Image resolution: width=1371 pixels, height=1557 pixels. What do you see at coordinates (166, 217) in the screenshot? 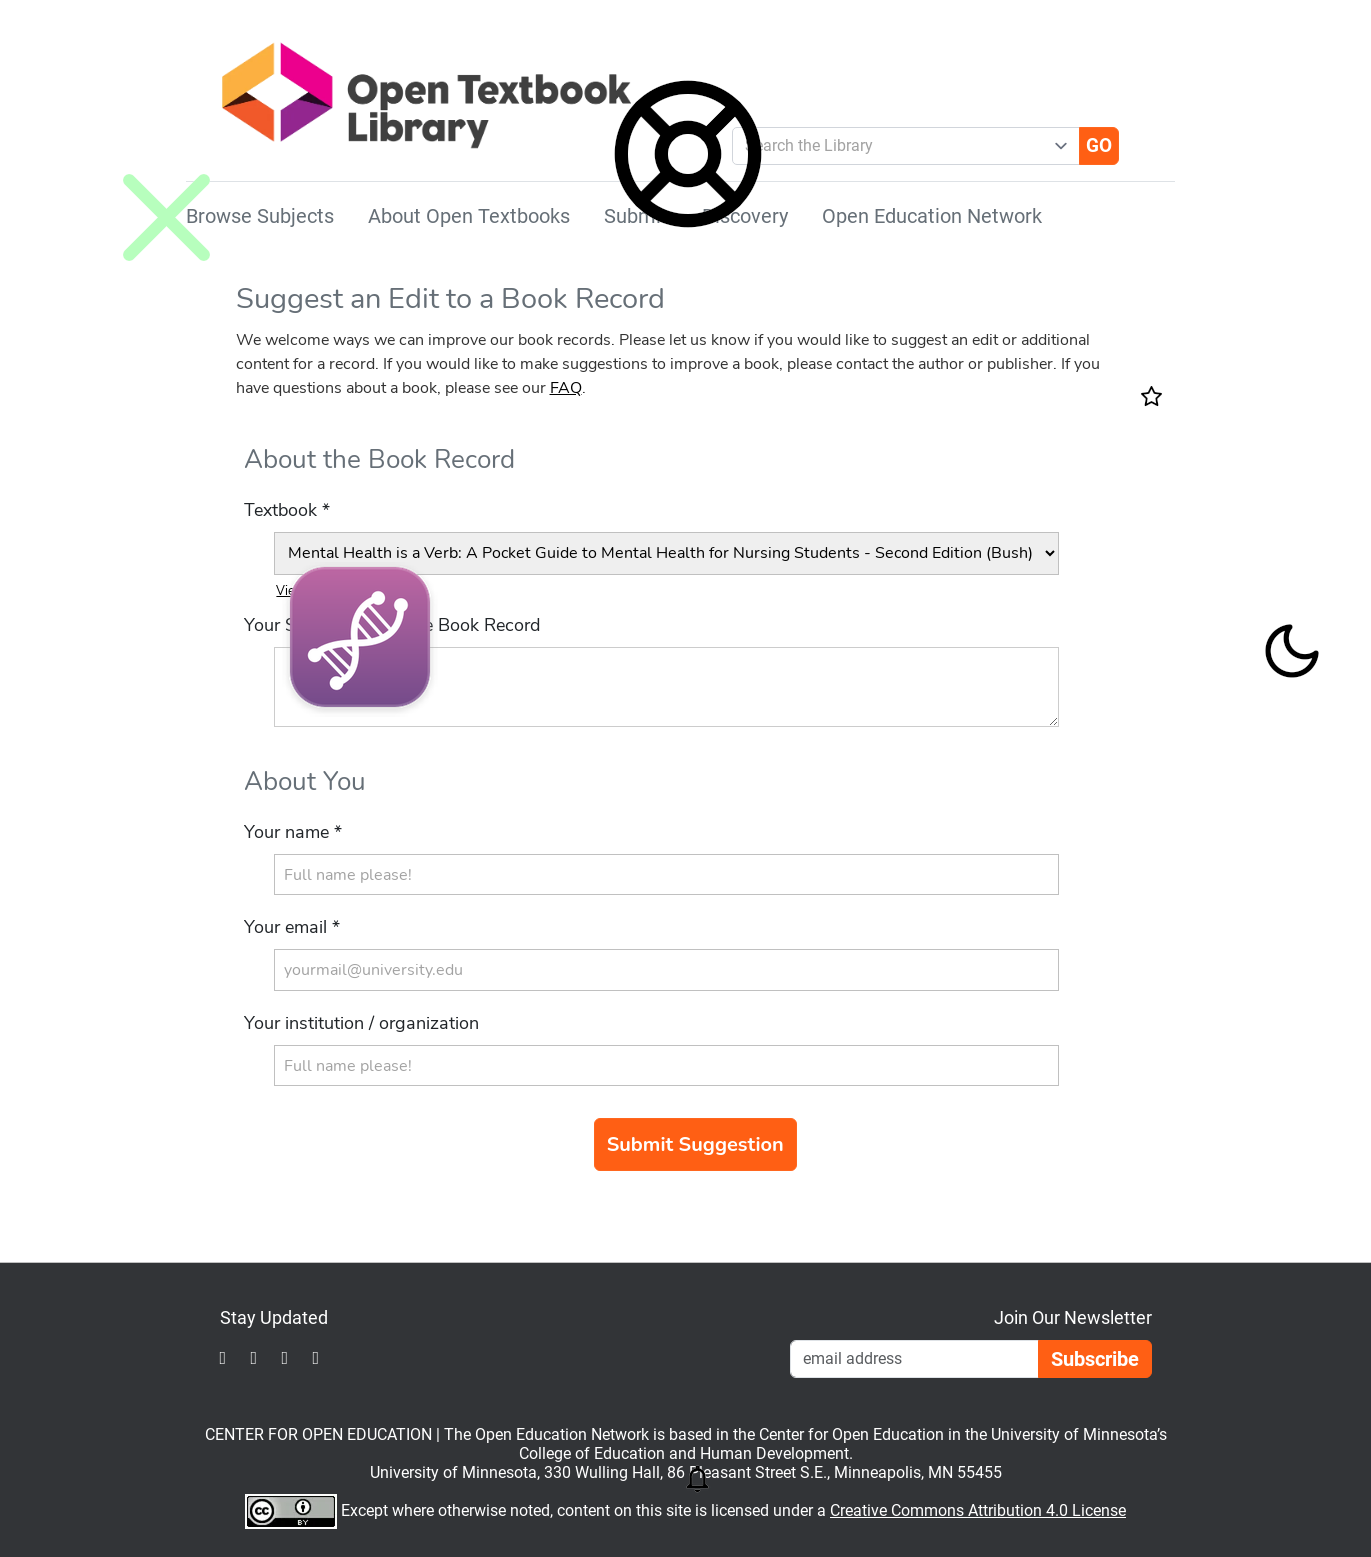
I see `close a window or dialog` at bounding box center [166, 217].